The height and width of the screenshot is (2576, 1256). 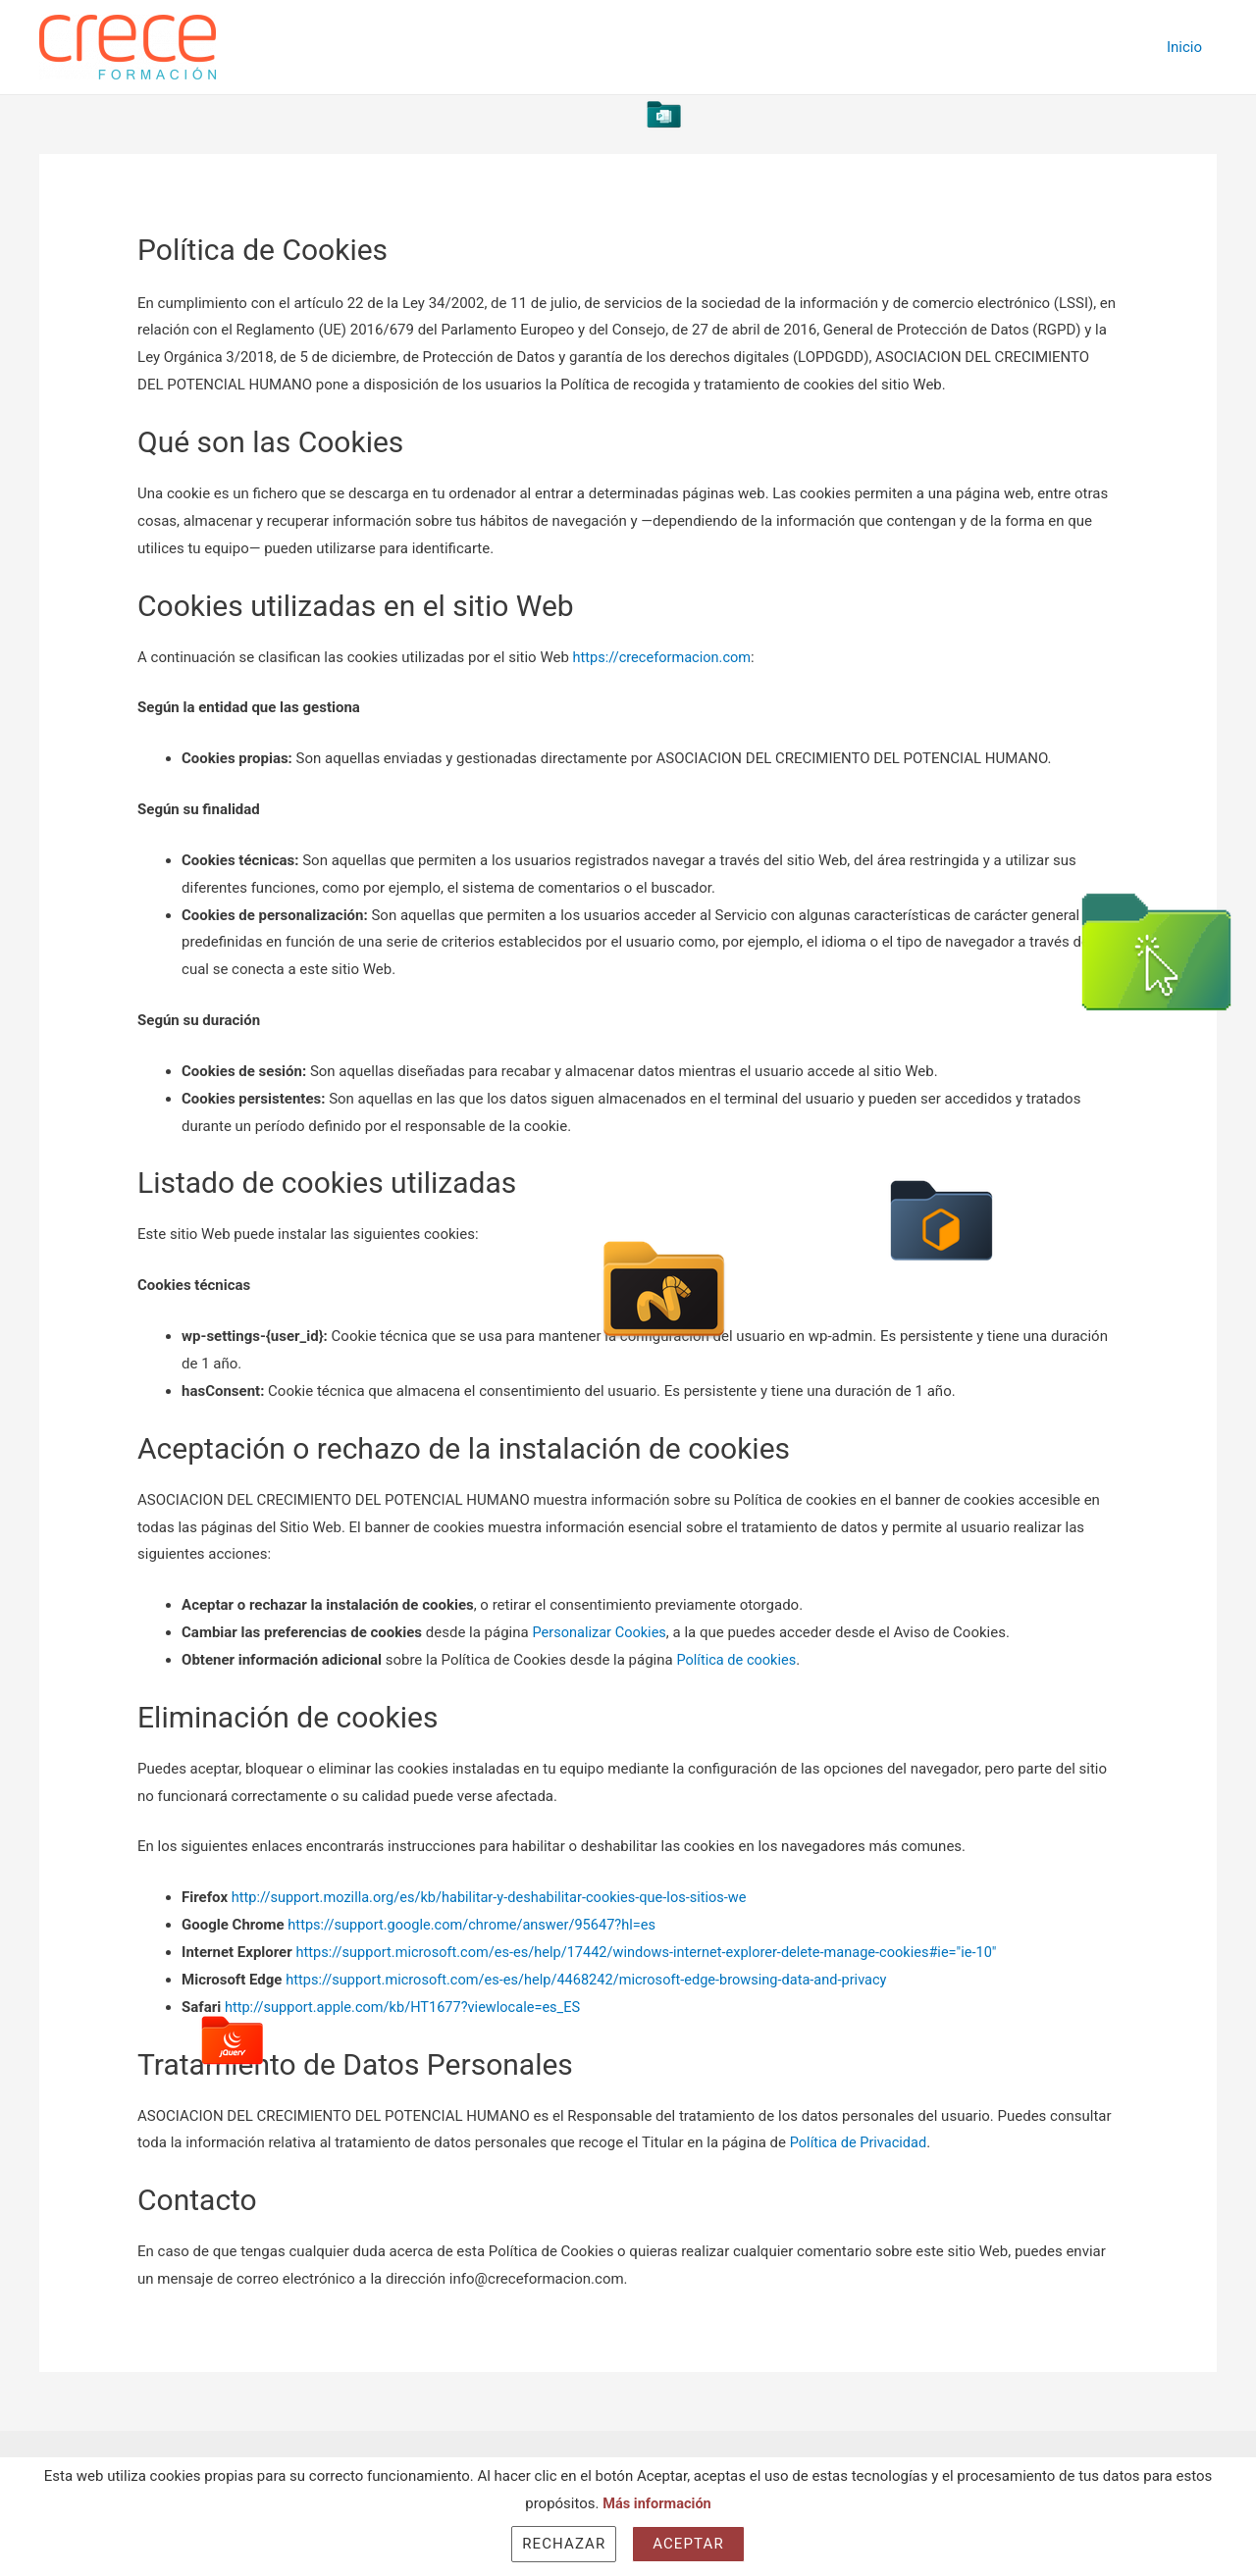 I want to click on folder containing jQuery library files, so click(x=232, y=2041).